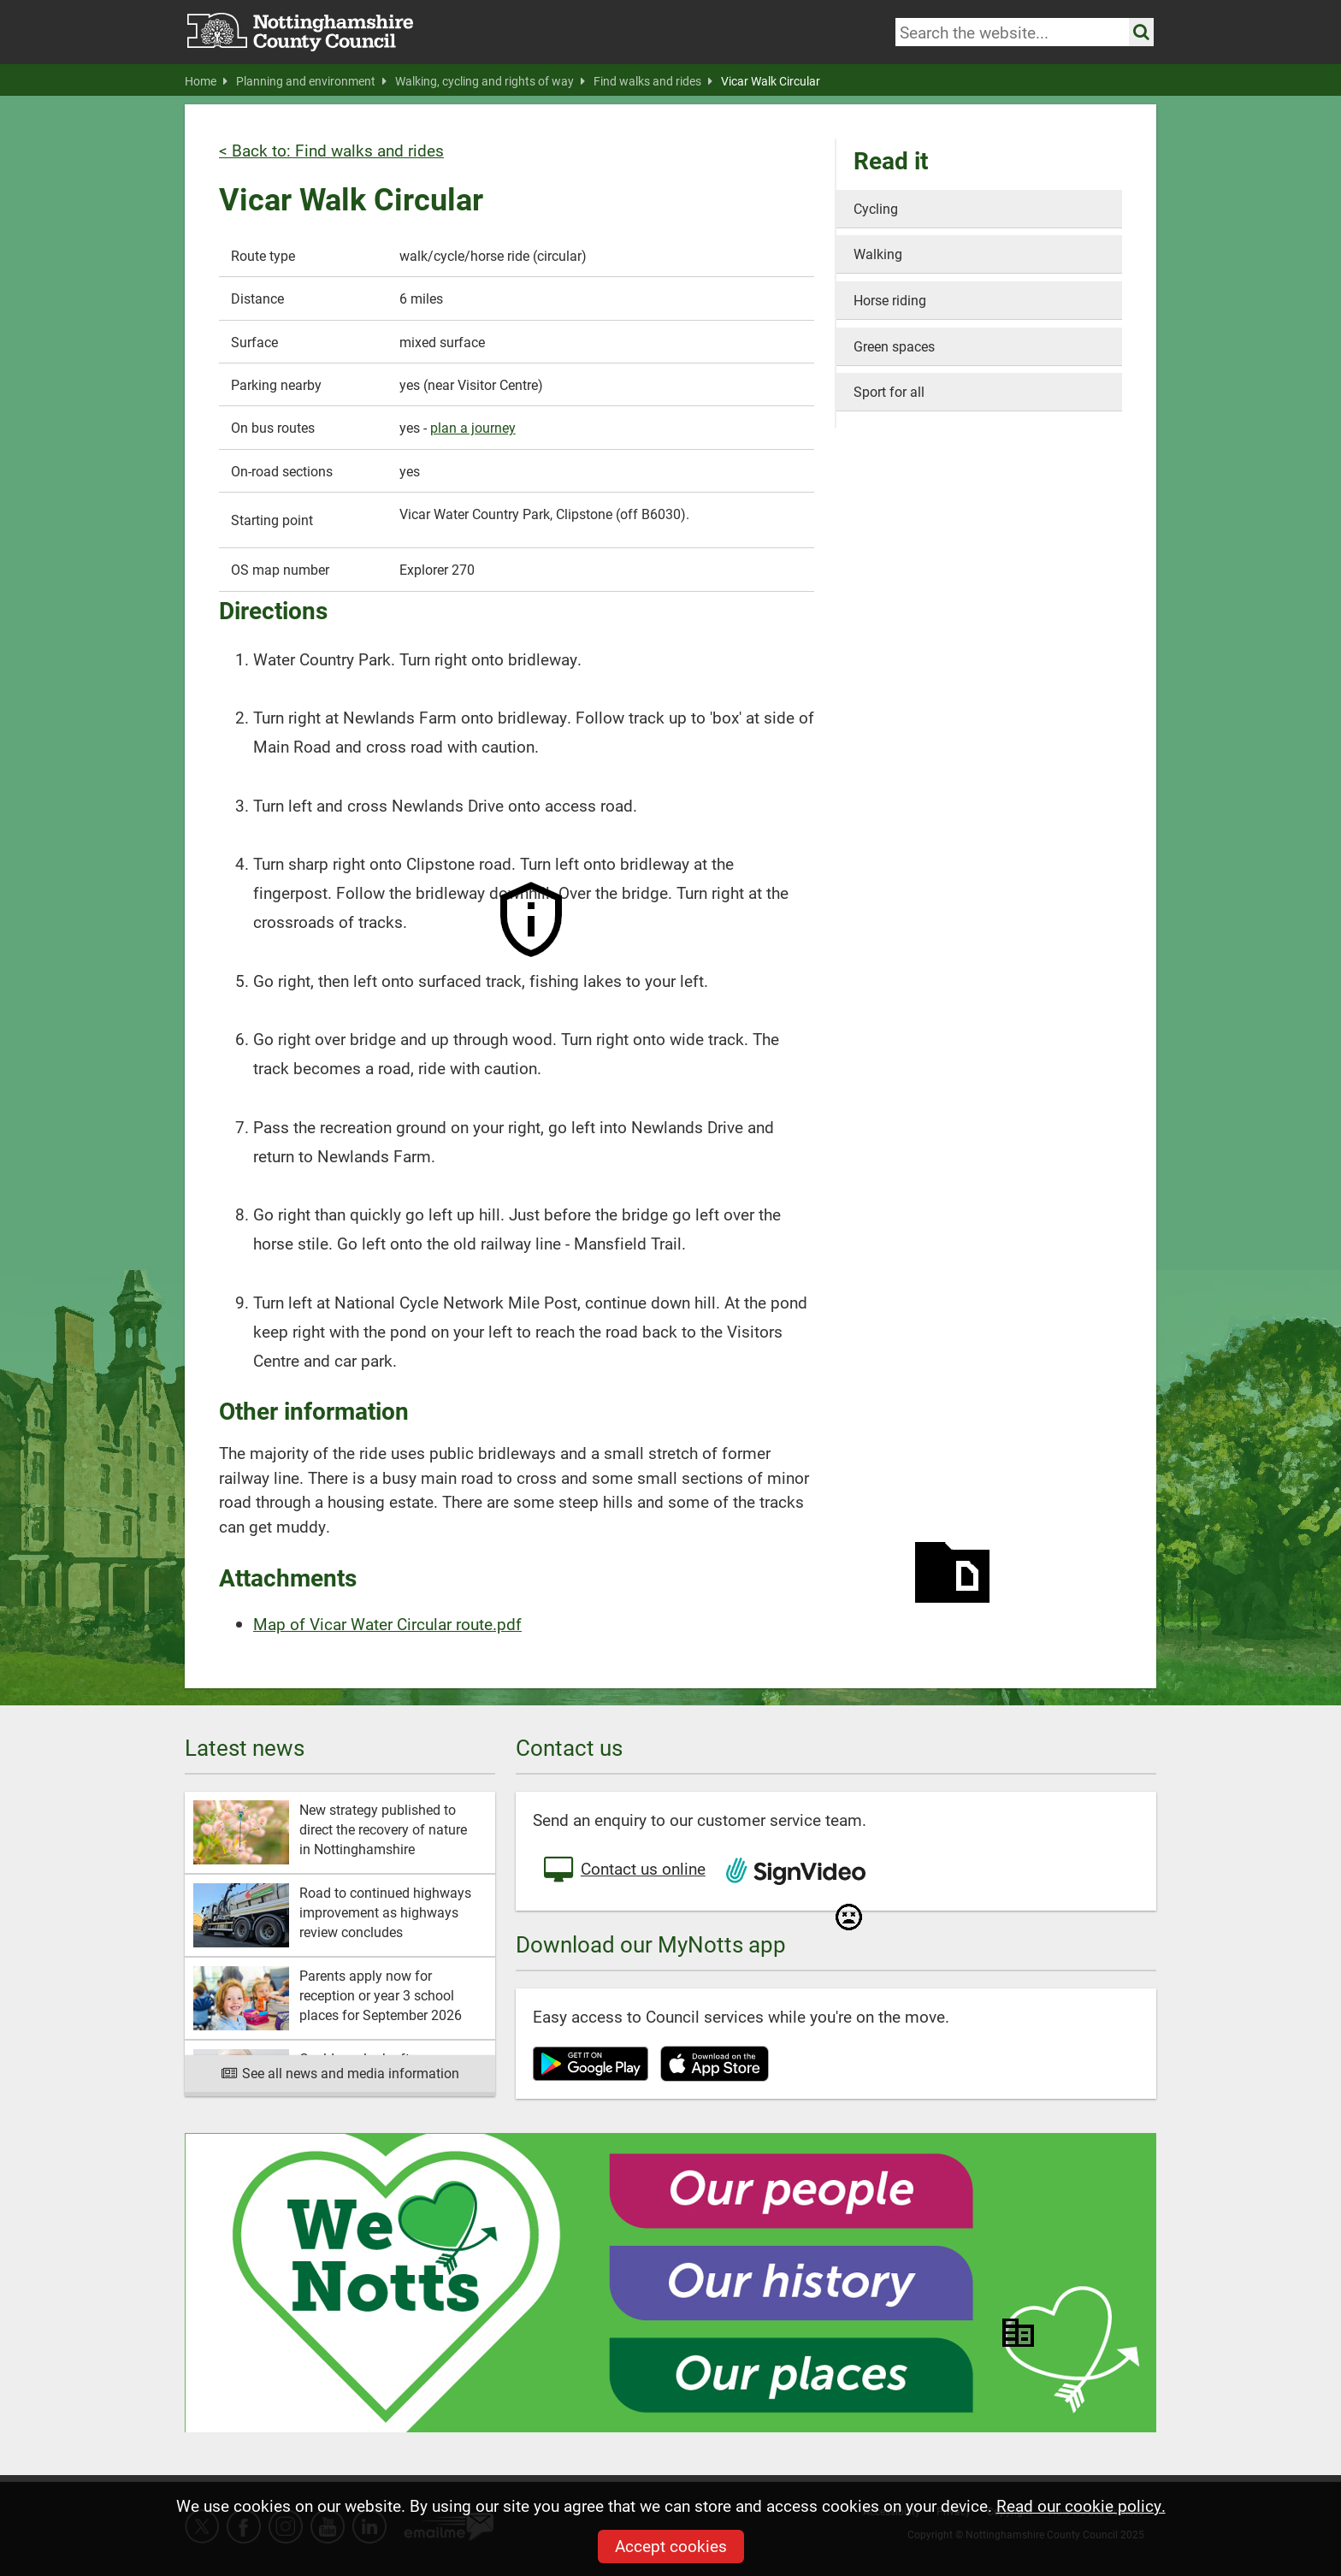 The height and width of the screenshot is (2576, 1341). I want to click on view company or organization details, so click(1018, 2332).